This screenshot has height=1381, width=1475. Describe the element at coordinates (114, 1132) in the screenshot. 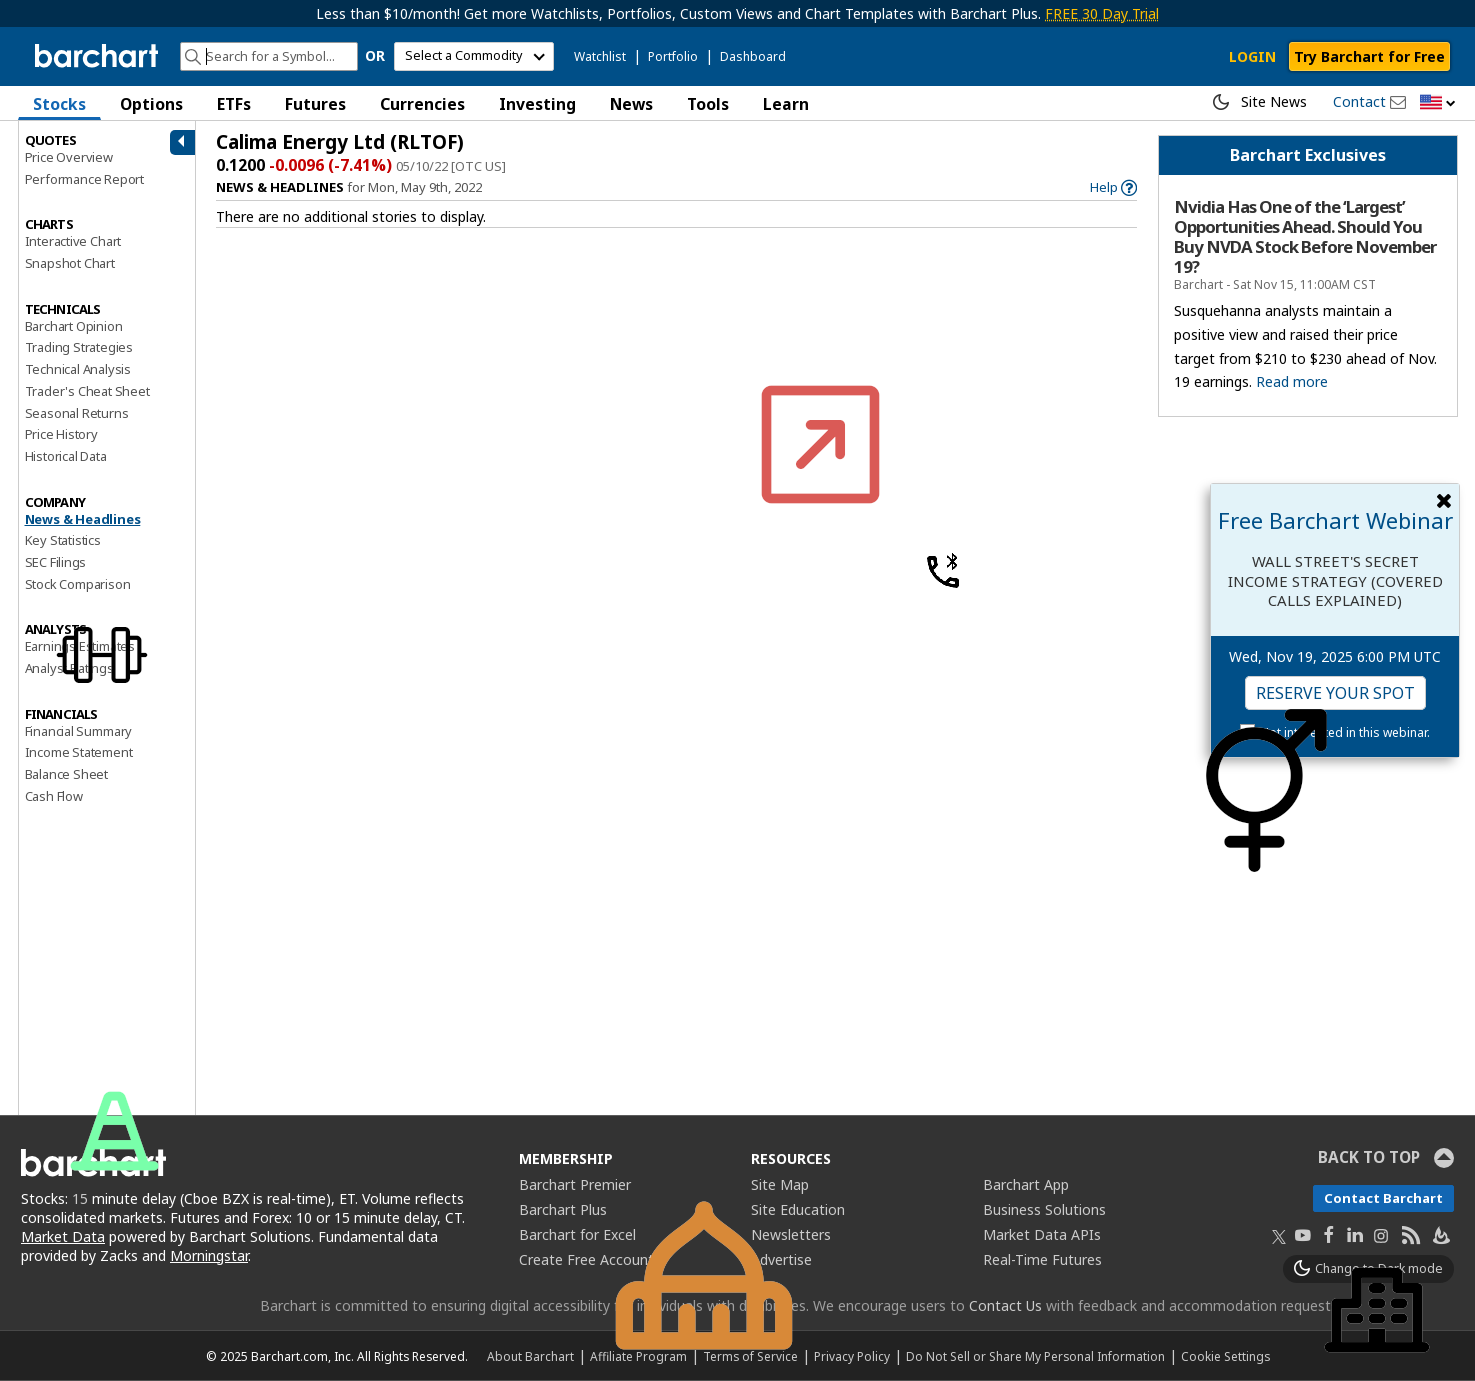

I see `indicates construction or maintenance in progress` at that location.